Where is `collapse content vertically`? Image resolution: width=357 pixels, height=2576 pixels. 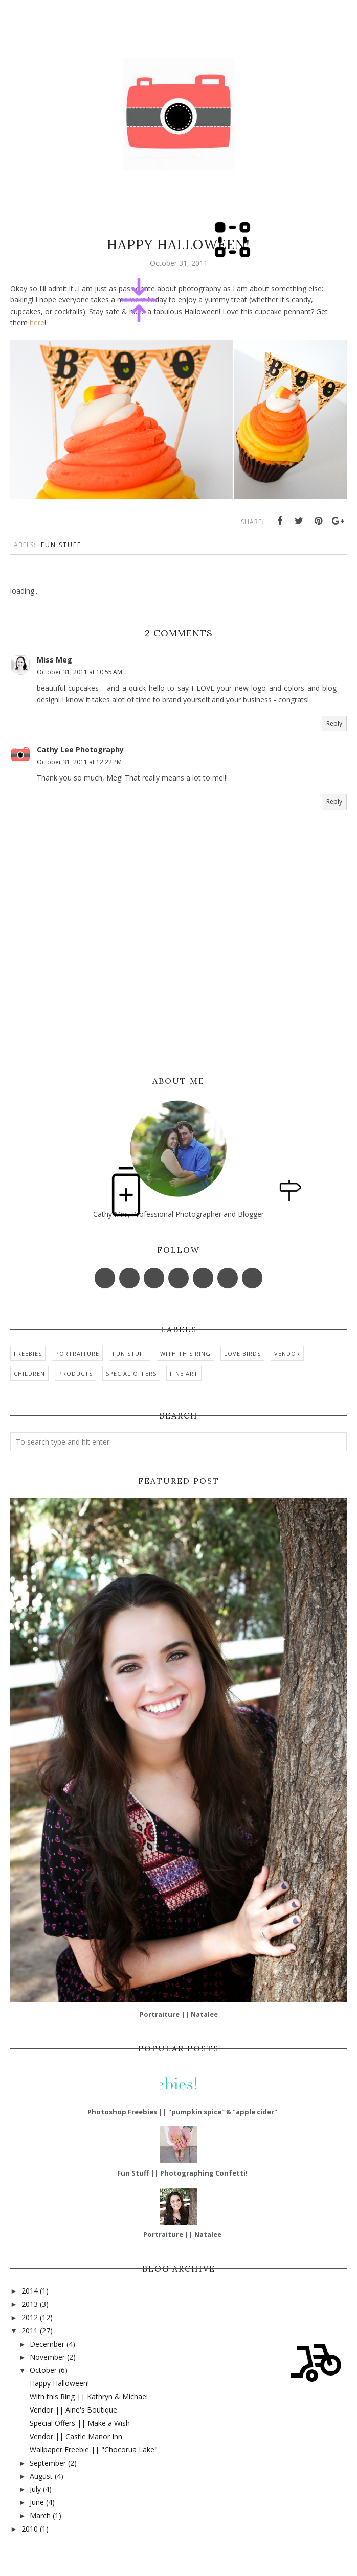
collapse content vertically is located at coordinates (139, 300).